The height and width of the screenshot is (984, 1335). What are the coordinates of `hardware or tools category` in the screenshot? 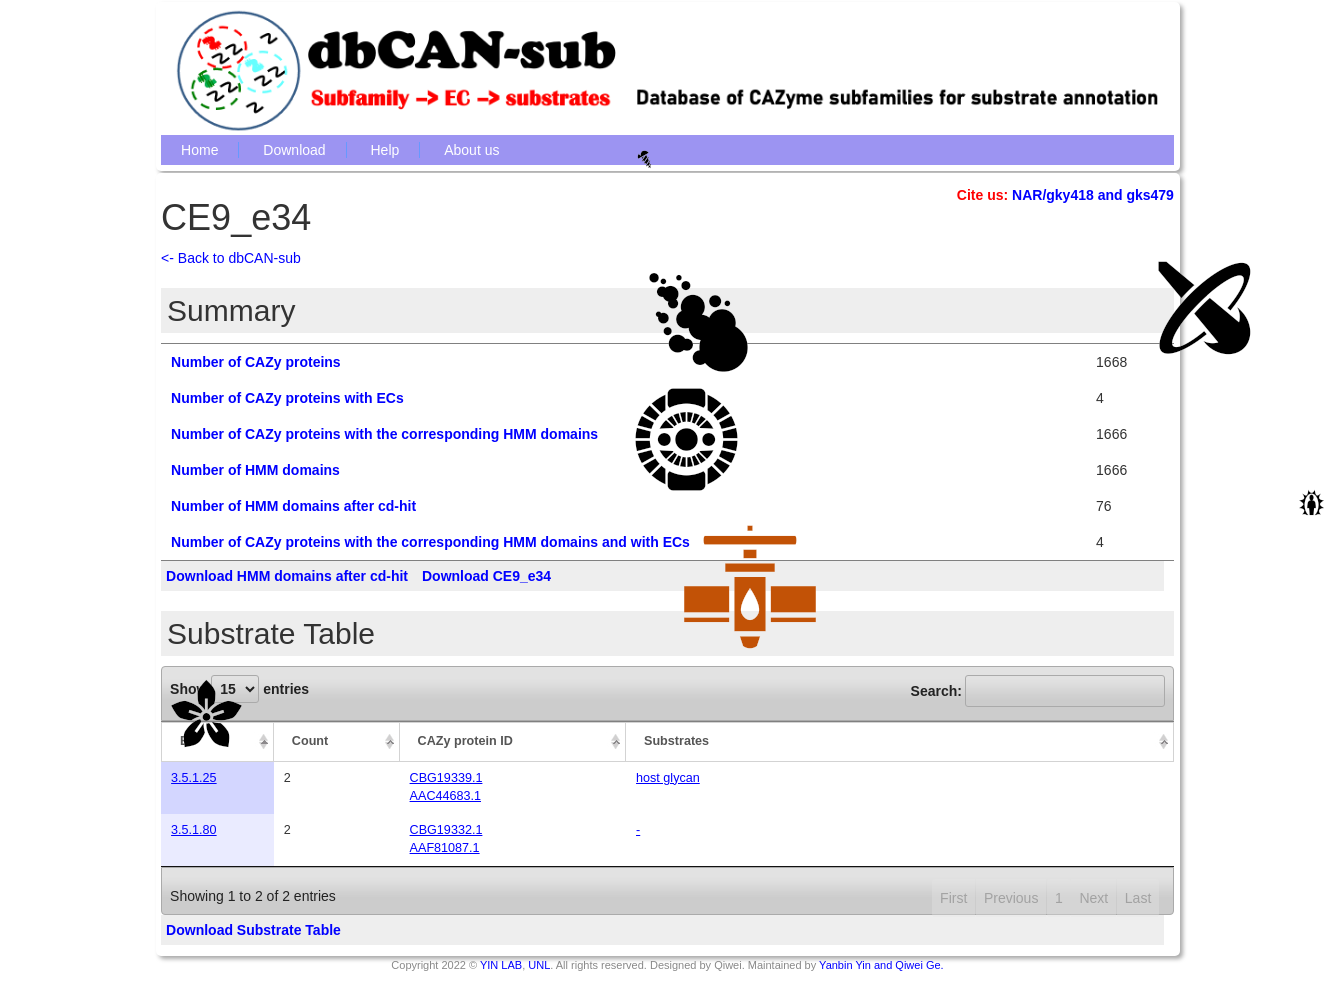 It's located at (644, 159).